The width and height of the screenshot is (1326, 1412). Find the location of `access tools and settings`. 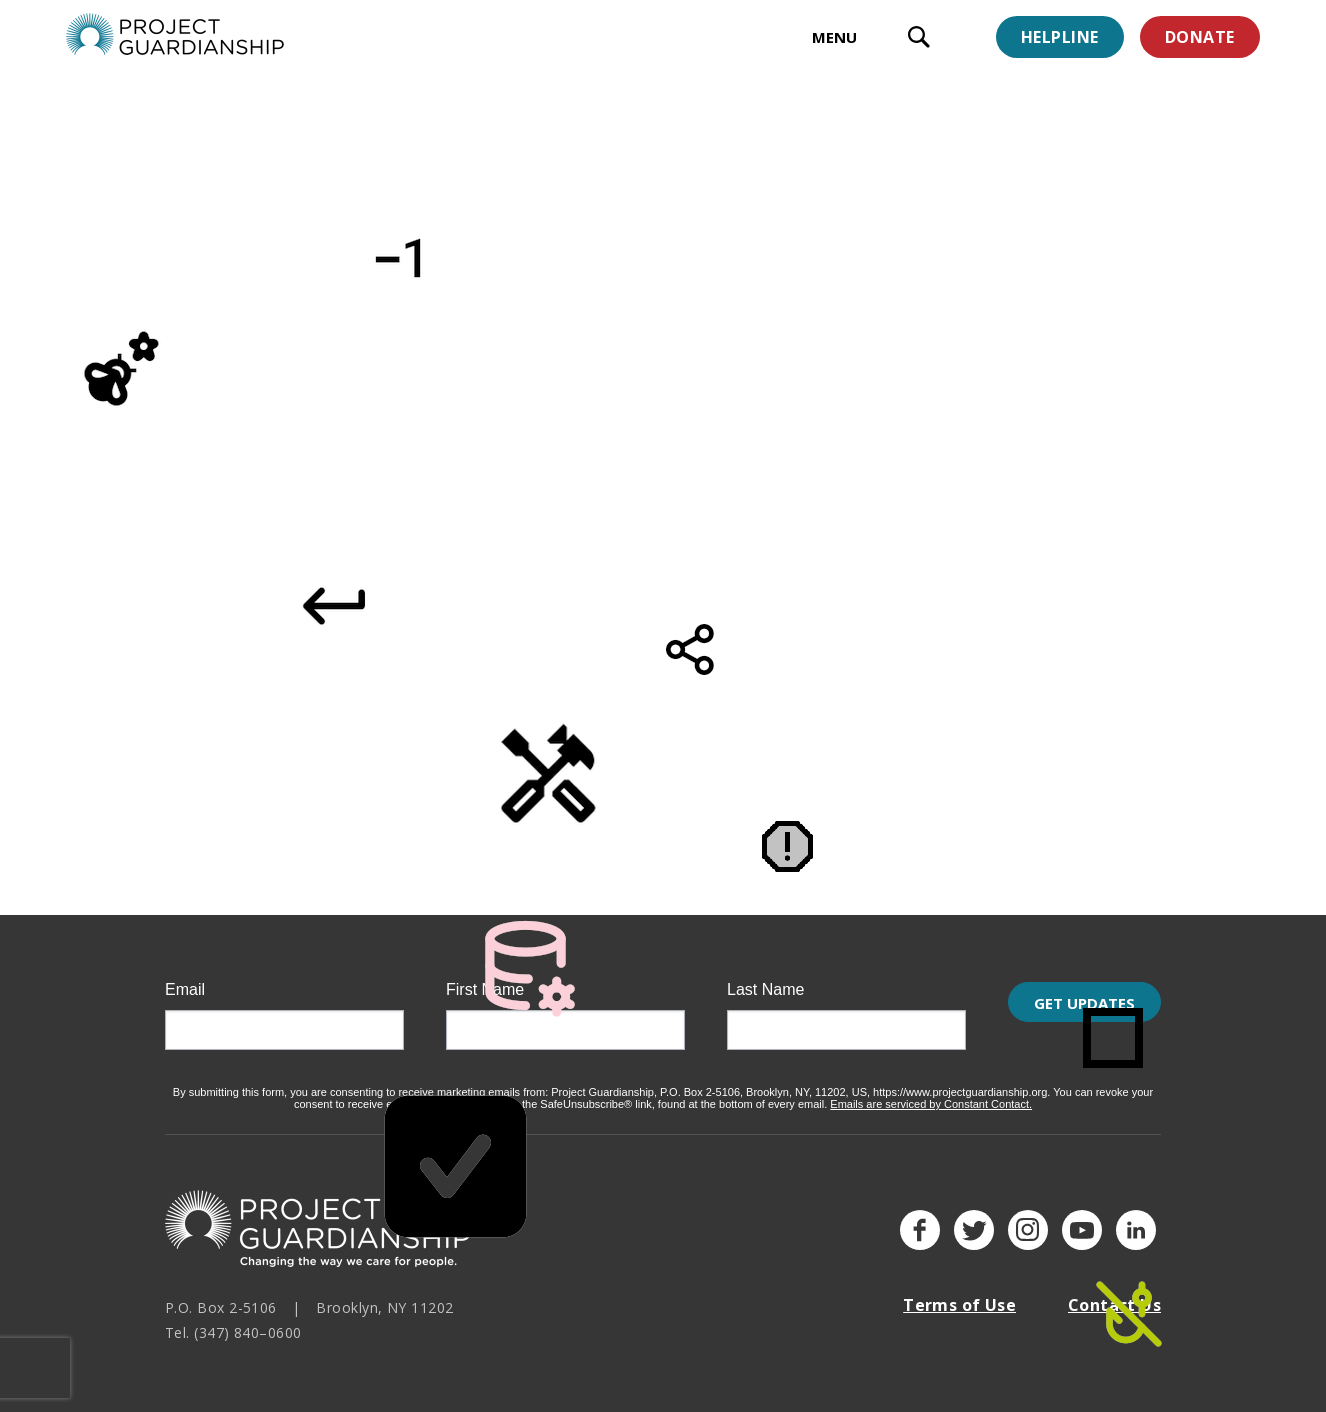

access tools and settings is located at coordinates (548, 775).